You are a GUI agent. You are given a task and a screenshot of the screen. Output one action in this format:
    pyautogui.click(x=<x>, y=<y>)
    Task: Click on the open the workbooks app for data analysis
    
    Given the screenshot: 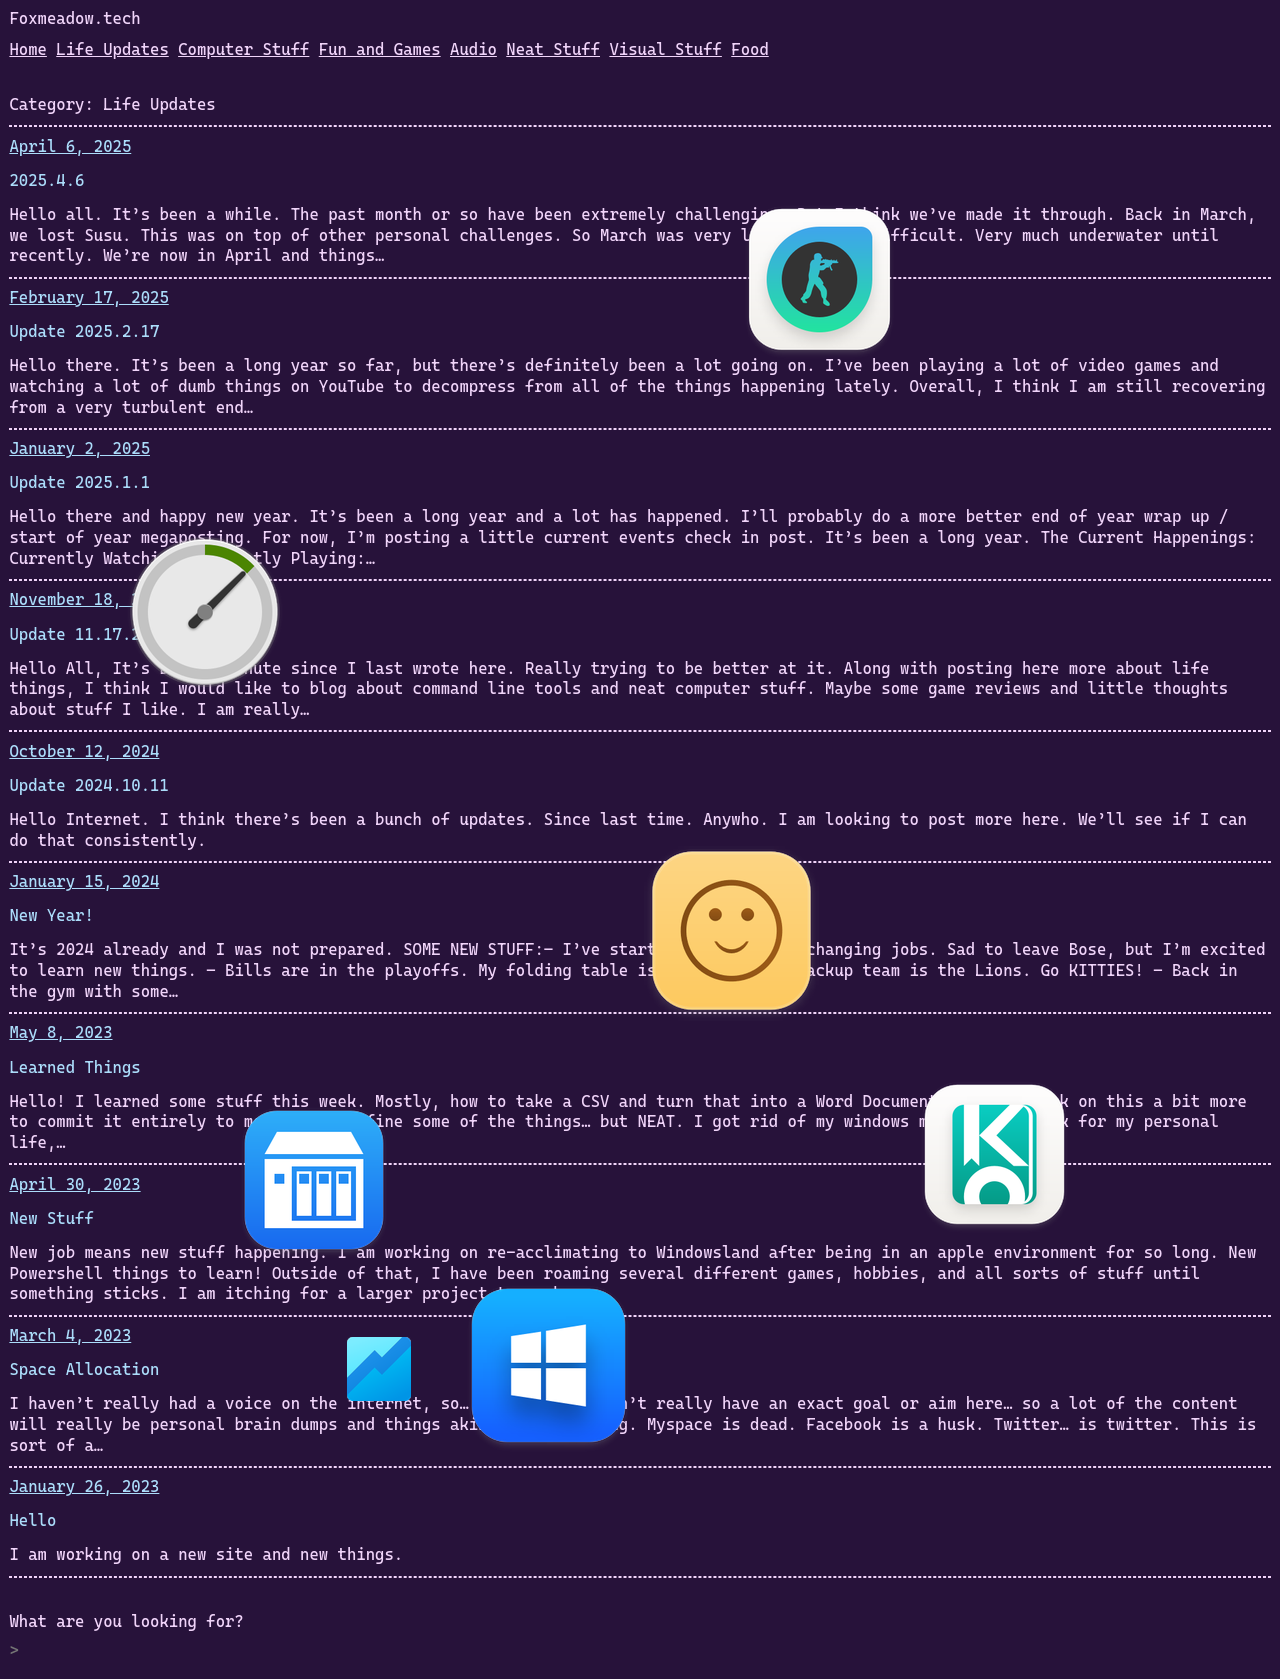 What is the action you would take?
    pyautogui.click(x=379, y=1369)
    